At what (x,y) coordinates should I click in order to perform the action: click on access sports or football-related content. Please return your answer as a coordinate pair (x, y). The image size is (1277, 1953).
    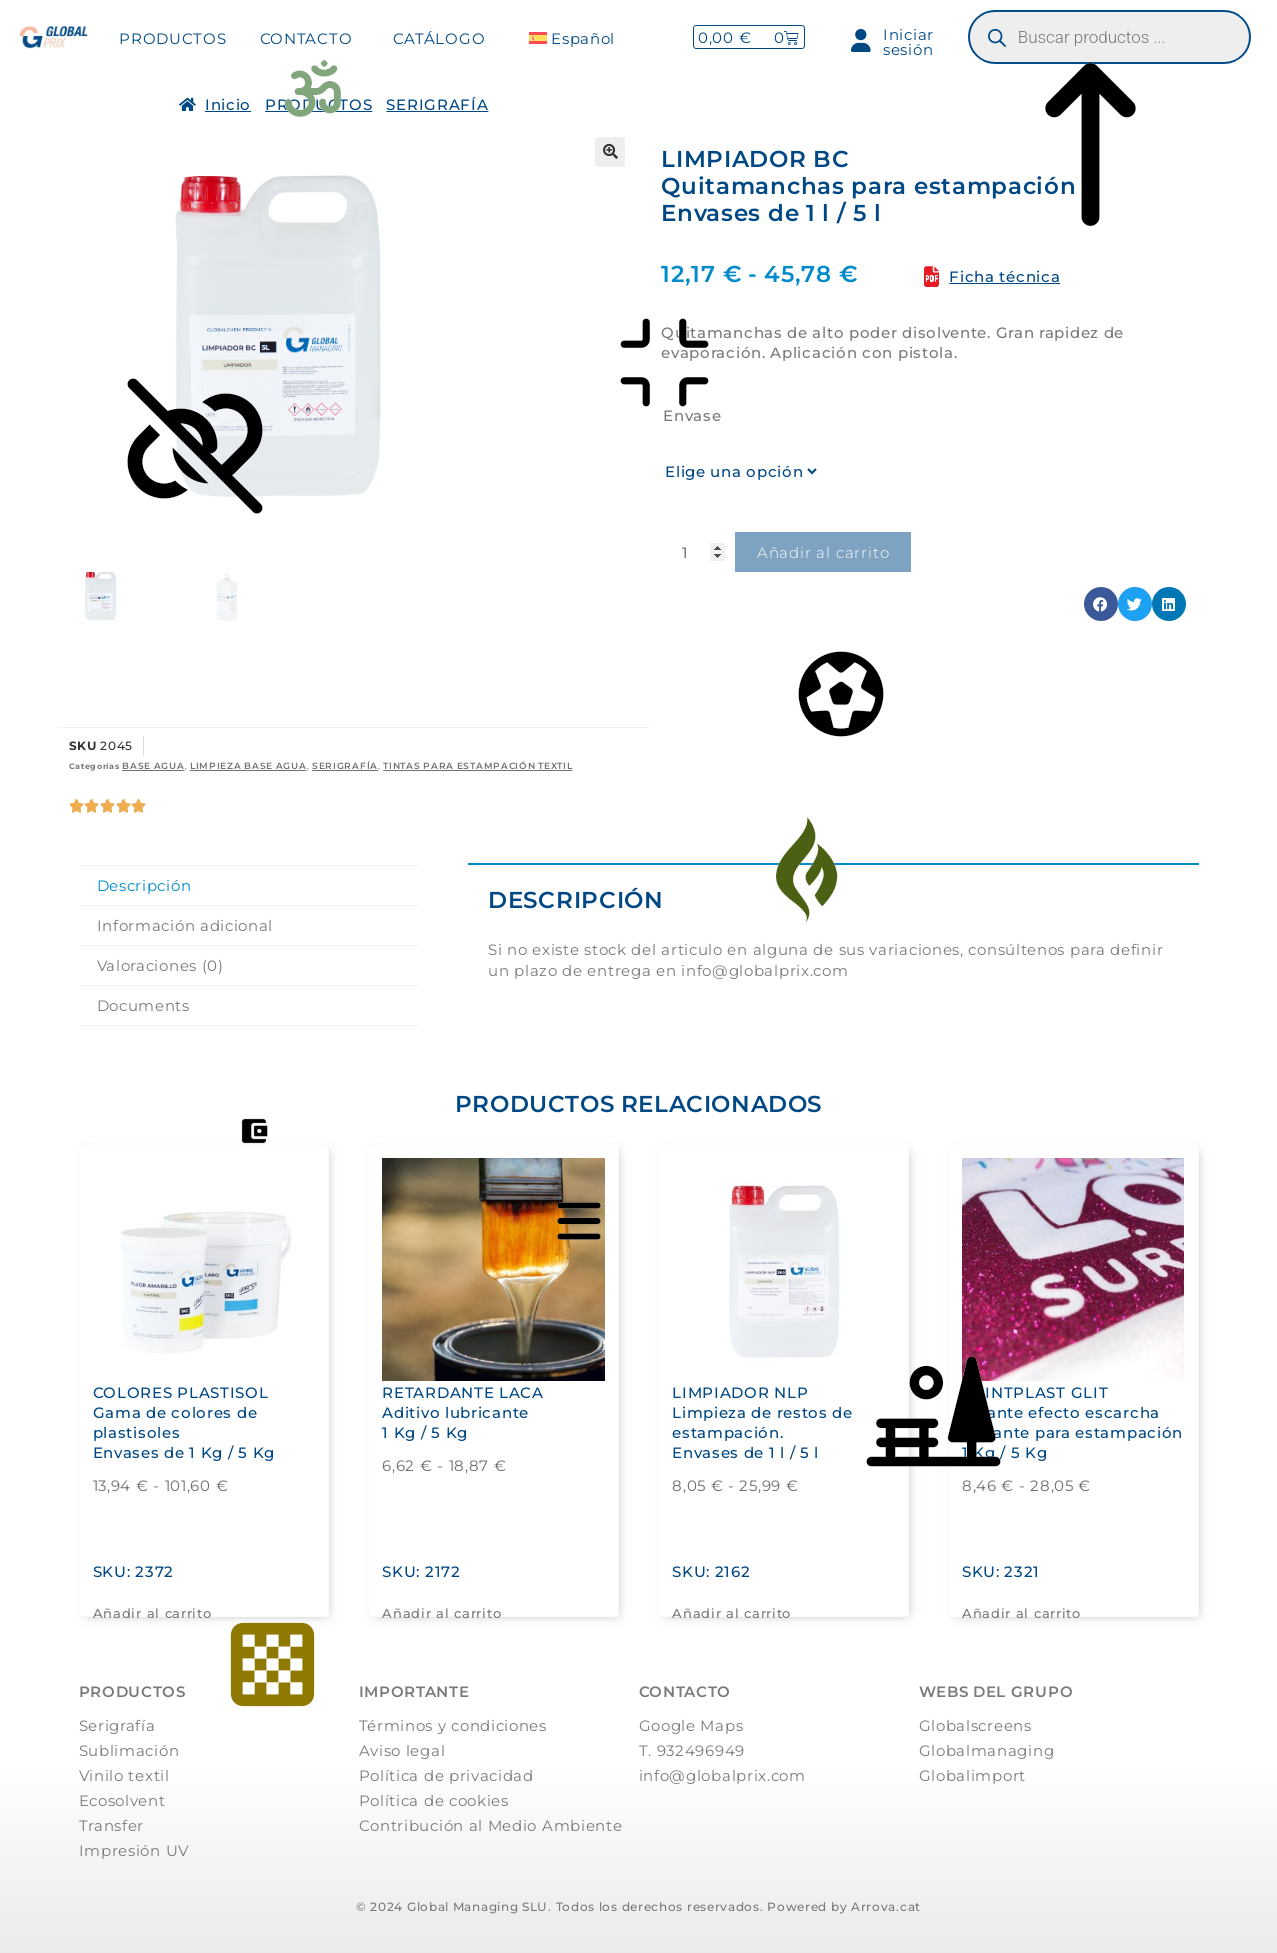
    Looking at the image, I should click on (841, 694).